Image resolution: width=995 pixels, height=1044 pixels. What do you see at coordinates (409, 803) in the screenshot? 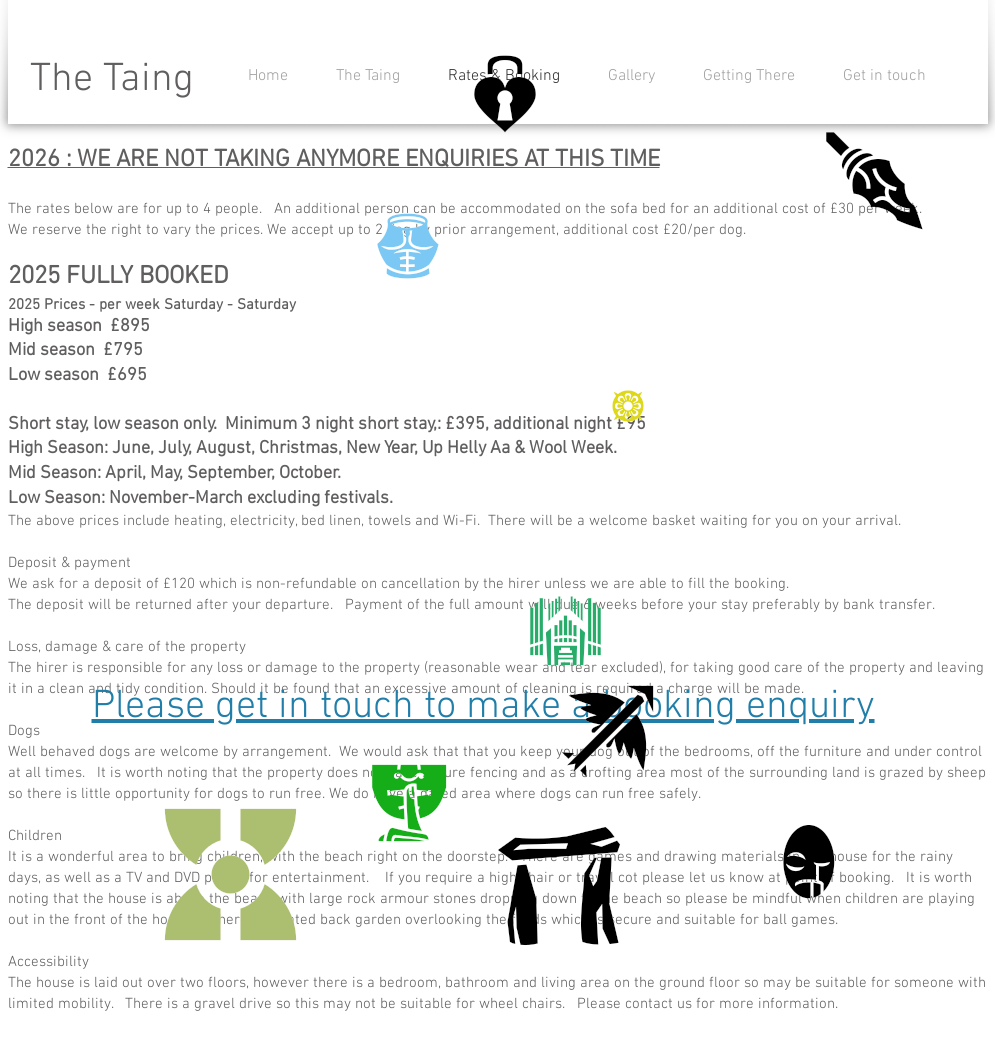
I see `mute audio or sound effects` at bounding box center [409, 803].